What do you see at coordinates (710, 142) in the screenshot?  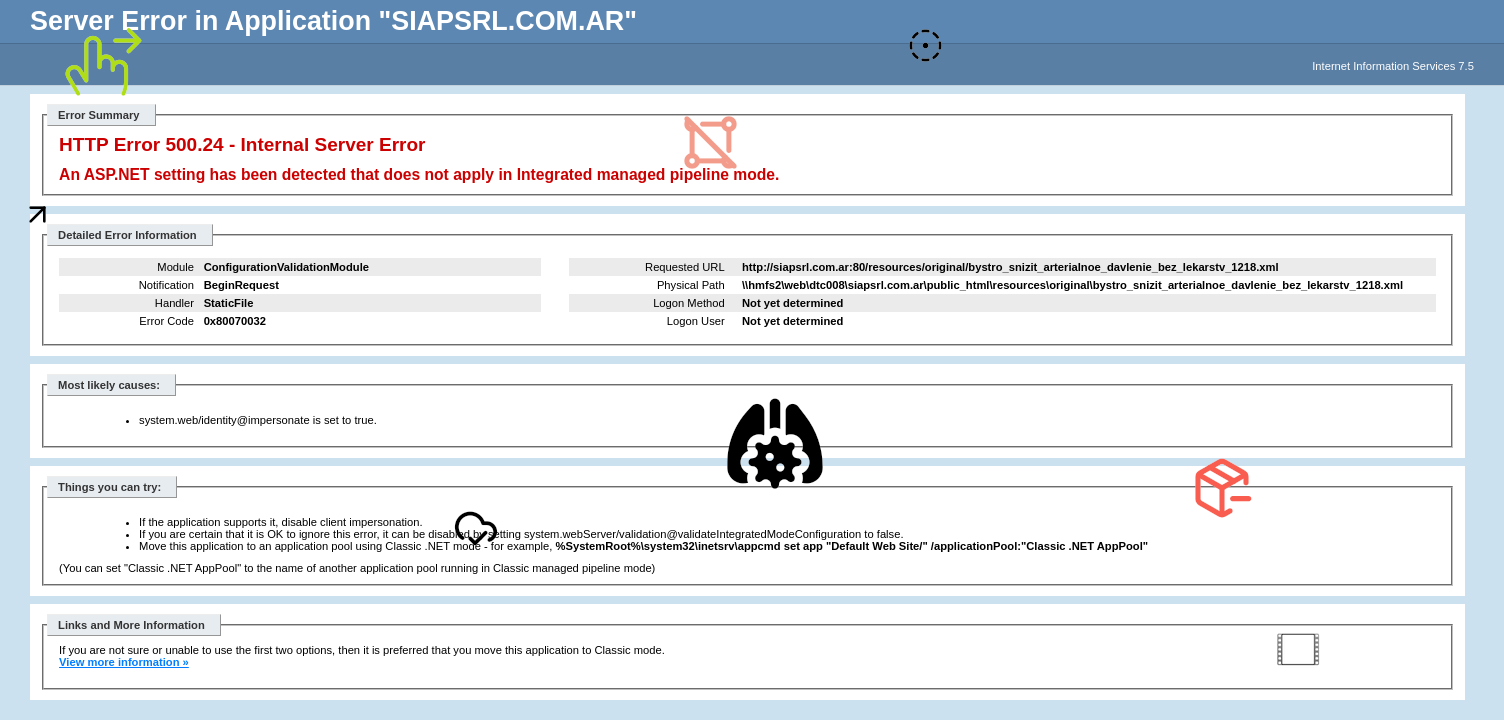 I see `disable shape tools` at bounding box center [710, 142].